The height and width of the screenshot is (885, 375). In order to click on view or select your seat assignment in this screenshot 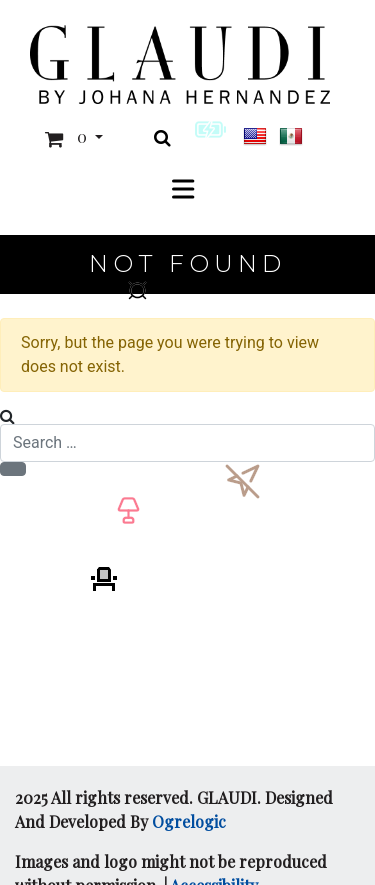, I will do `click(104, 579)`.